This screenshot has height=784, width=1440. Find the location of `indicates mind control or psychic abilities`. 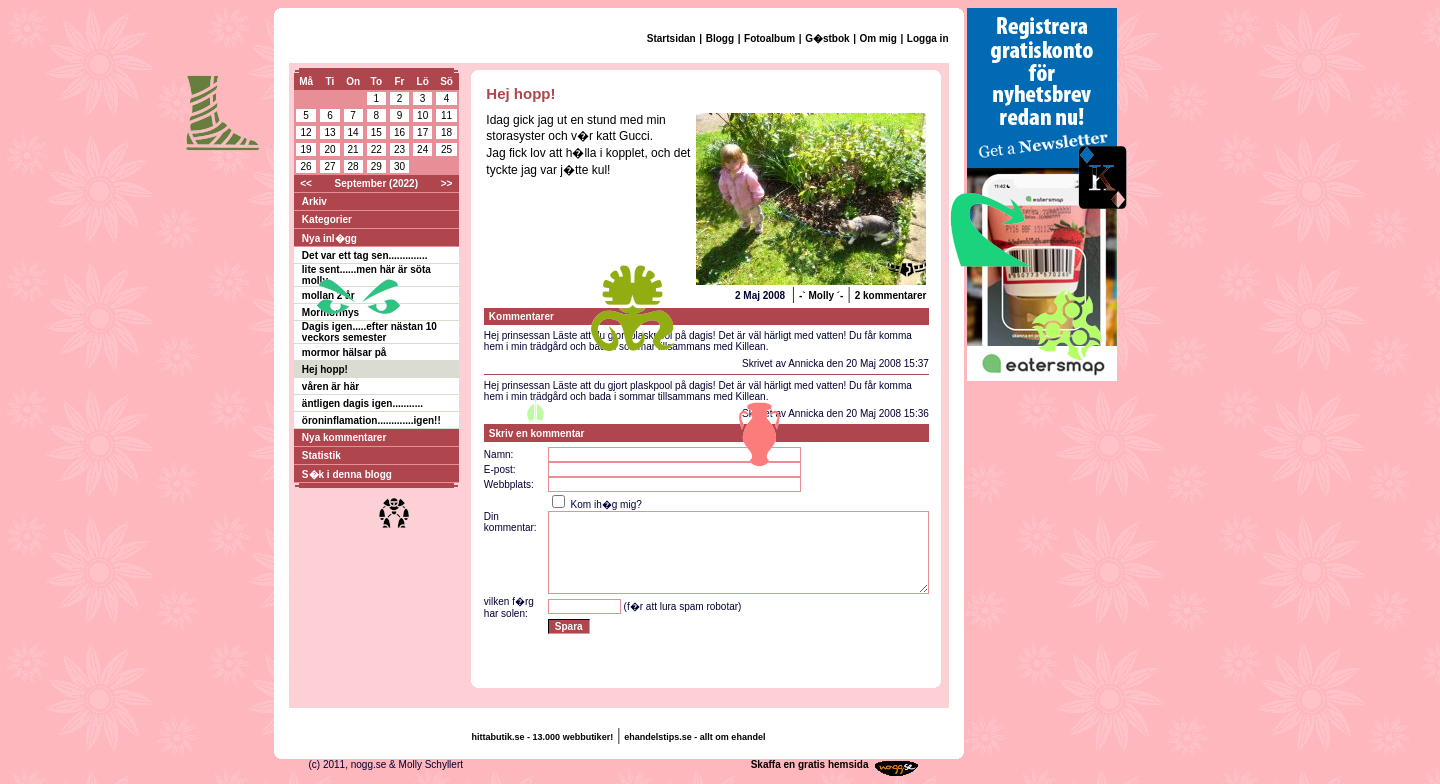

indicates mind control or psychic abilities is located at coordinates (632, 308).